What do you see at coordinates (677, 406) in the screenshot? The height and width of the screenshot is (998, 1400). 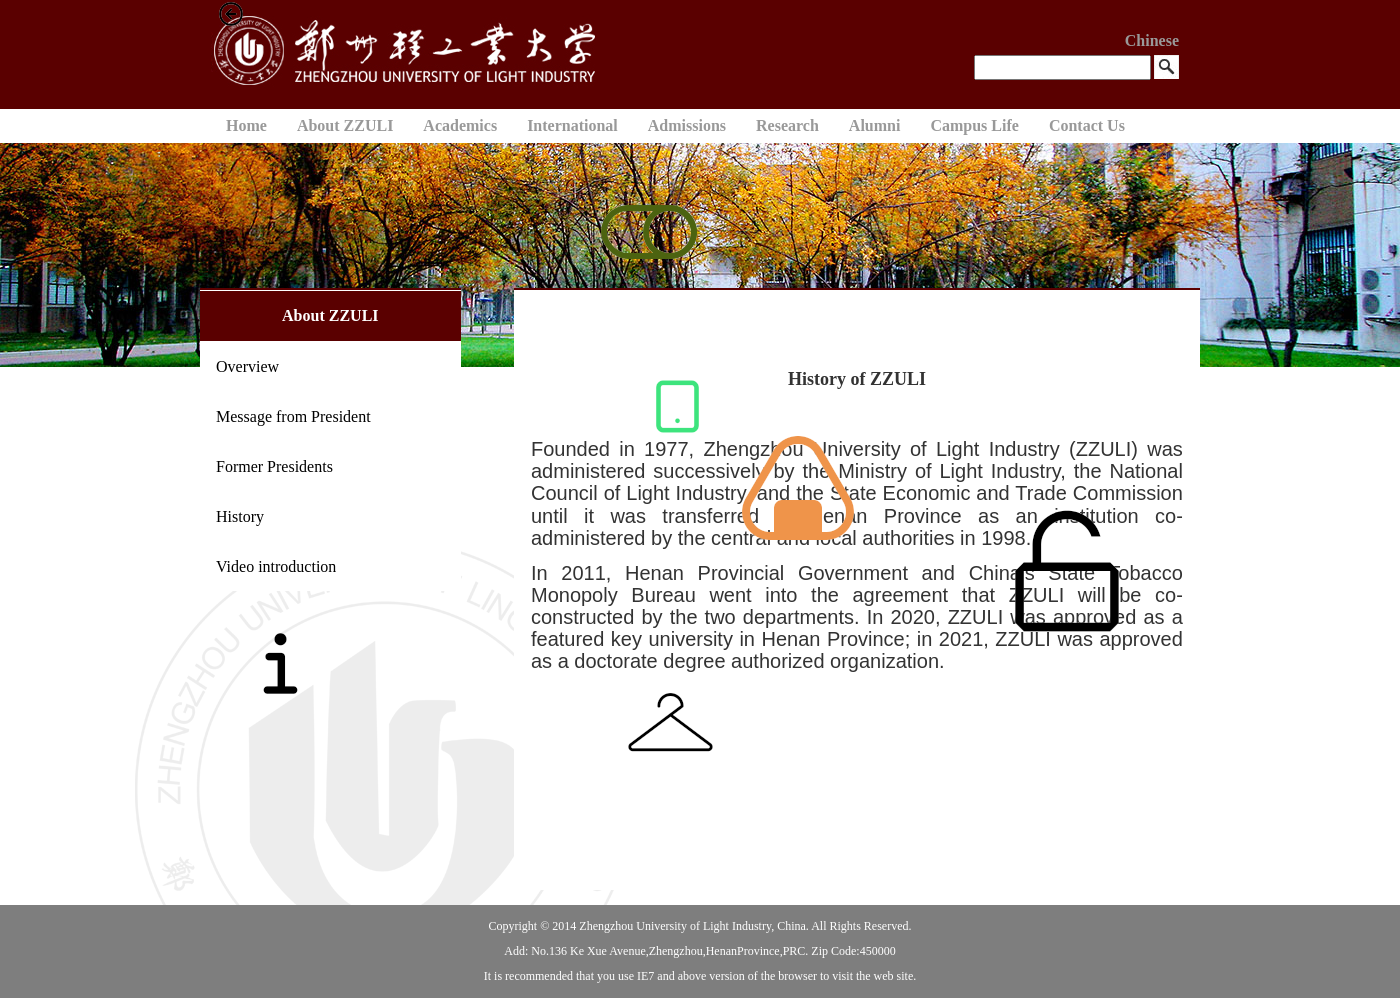 I see `switch to tablet view or layout` at bounding box center [677, 406].